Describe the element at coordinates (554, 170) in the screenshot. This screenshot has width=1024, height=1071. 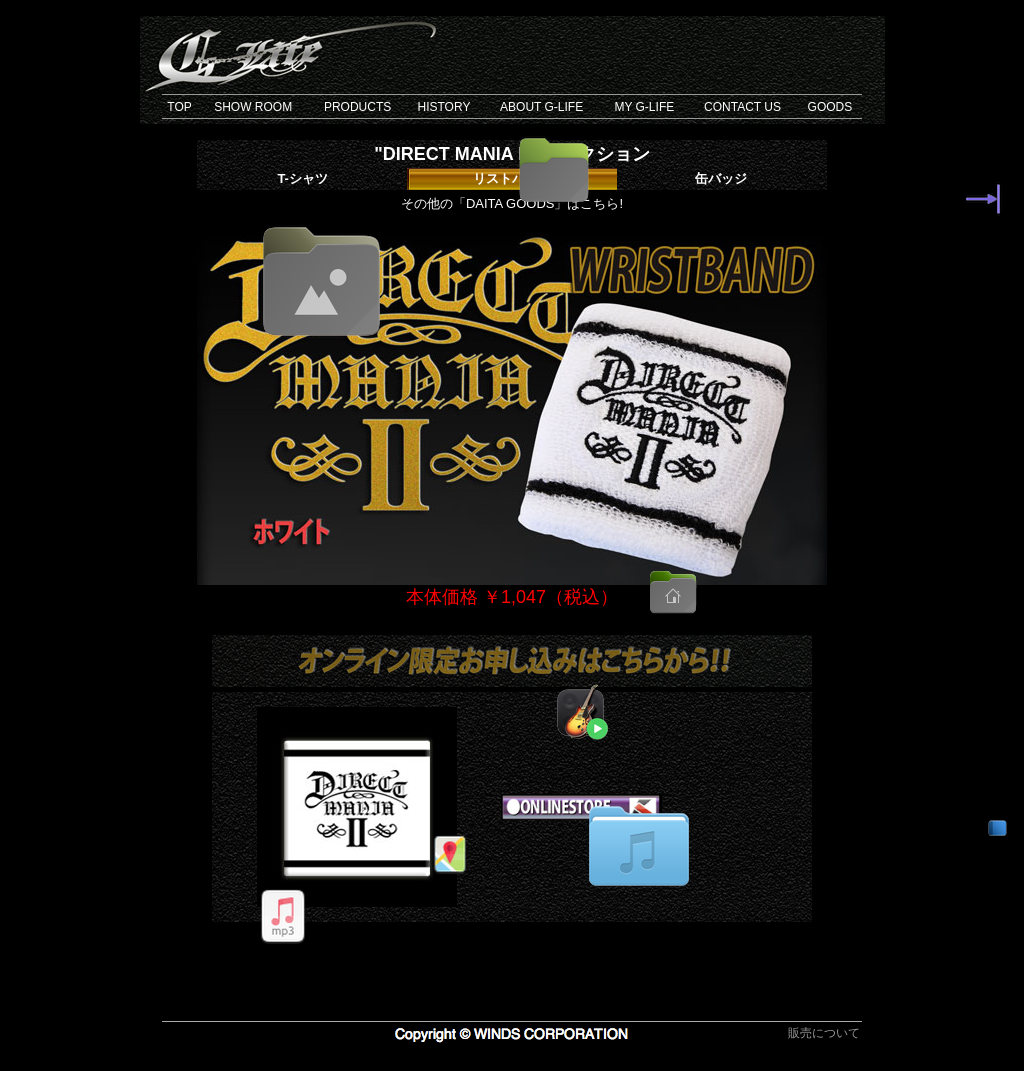
I see `drop files here to move them into this folder` at that location.